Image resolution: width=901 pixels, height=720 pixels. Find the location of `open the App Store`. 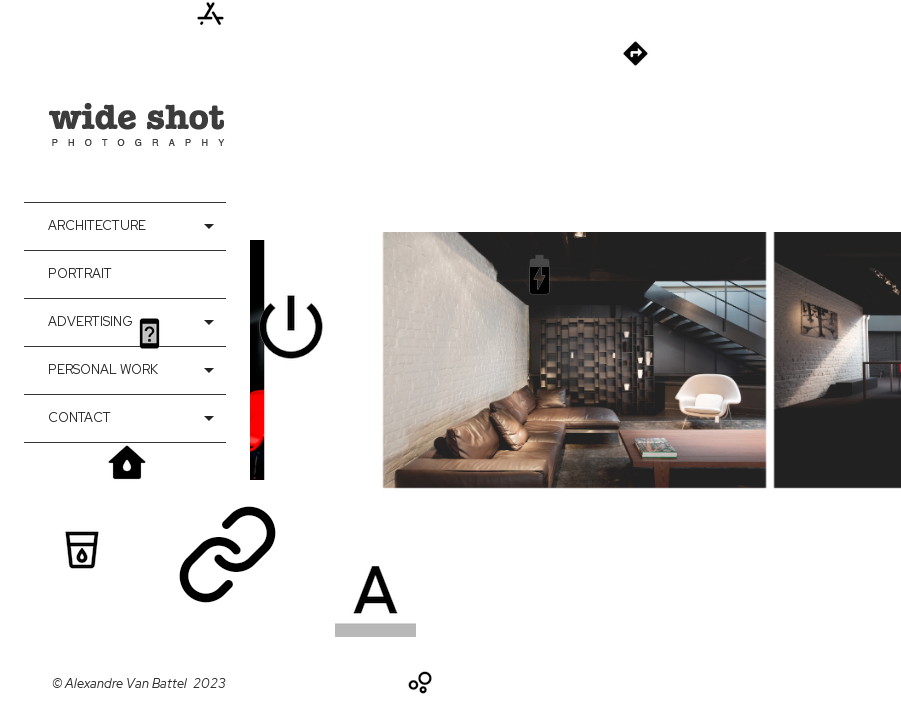

open the App Store is located at coordinates (210, 14).